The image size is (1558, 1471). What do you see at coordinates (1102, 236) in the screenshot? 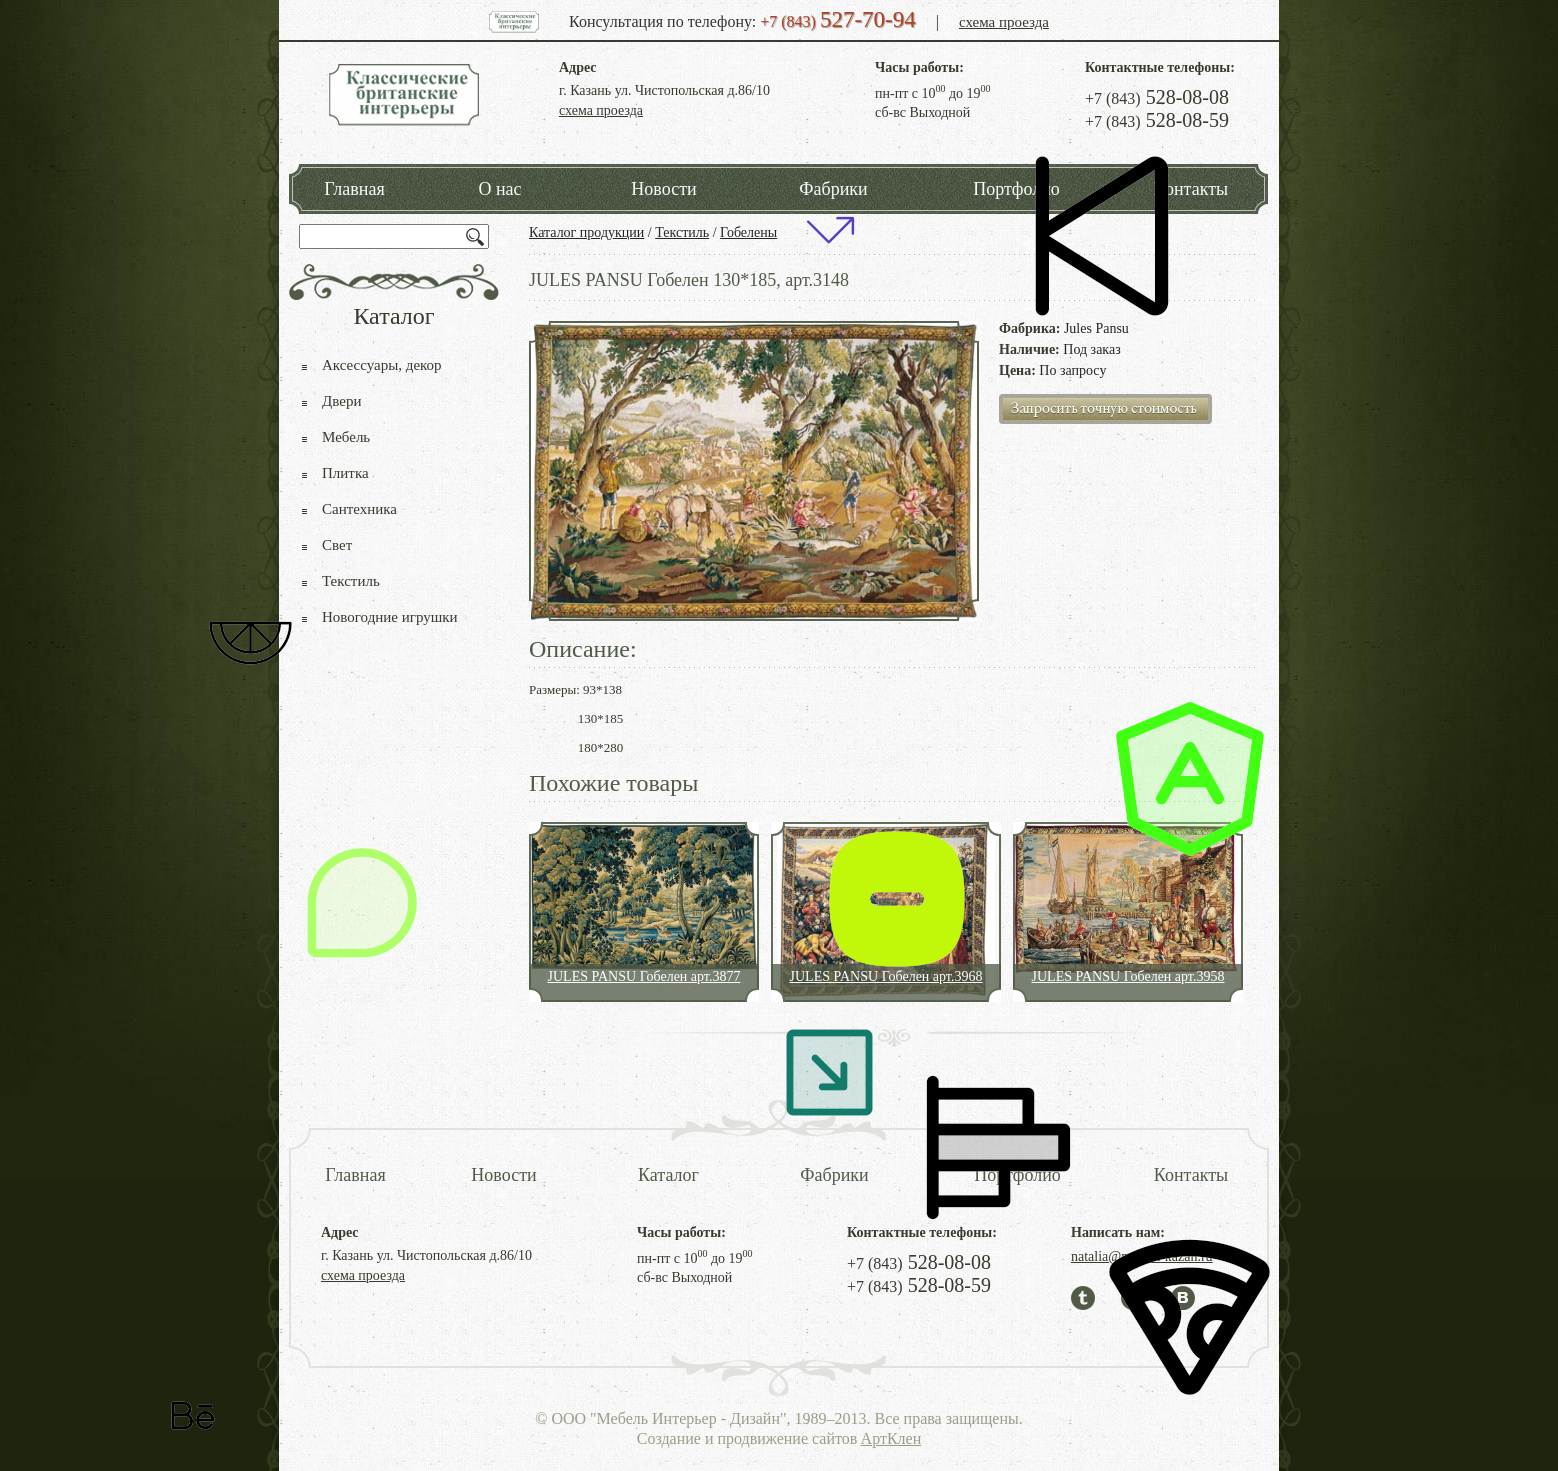
I see `skip to previous track` at bounding box center [1102, 236].